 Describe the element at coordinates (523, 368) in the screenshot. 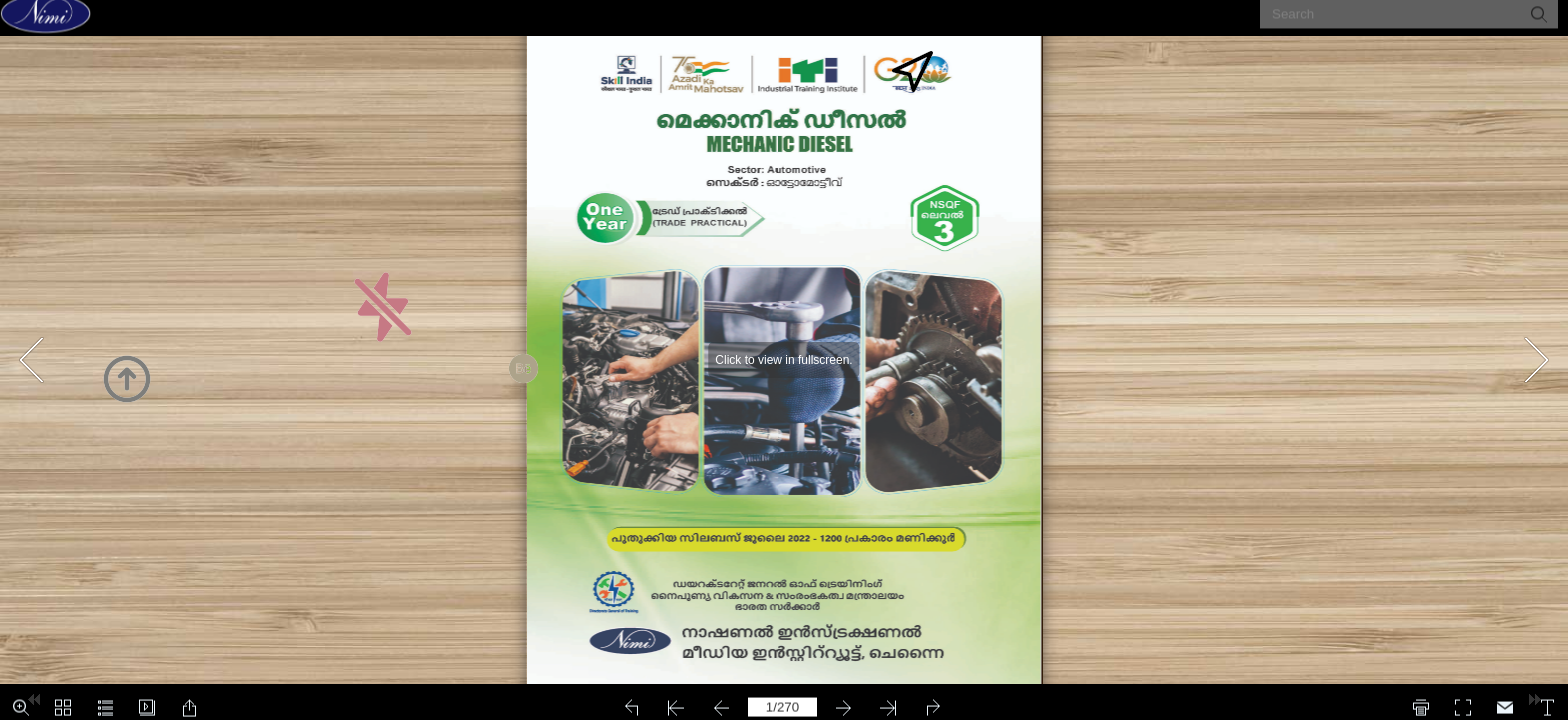

I see `view Behance portfolio` at that location.